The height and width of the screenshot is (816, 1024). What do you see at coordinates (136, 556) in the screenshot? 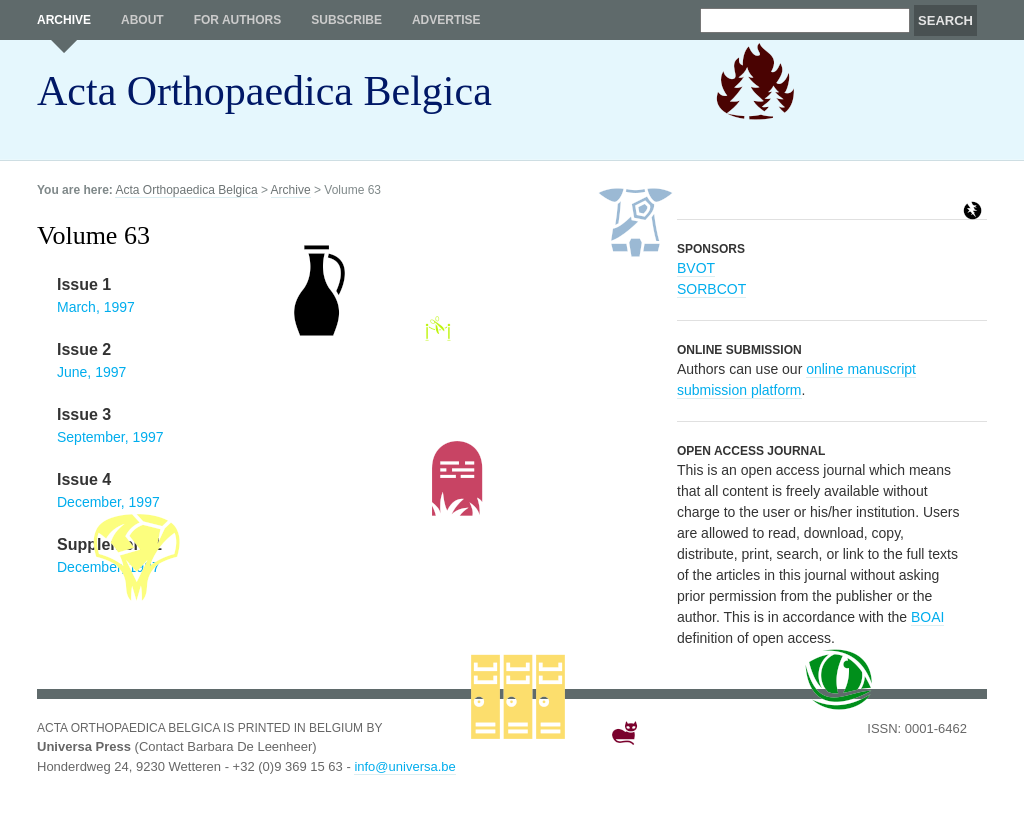
I see `enemy defeated or kill count indicator` at bounding box center [136, 556].